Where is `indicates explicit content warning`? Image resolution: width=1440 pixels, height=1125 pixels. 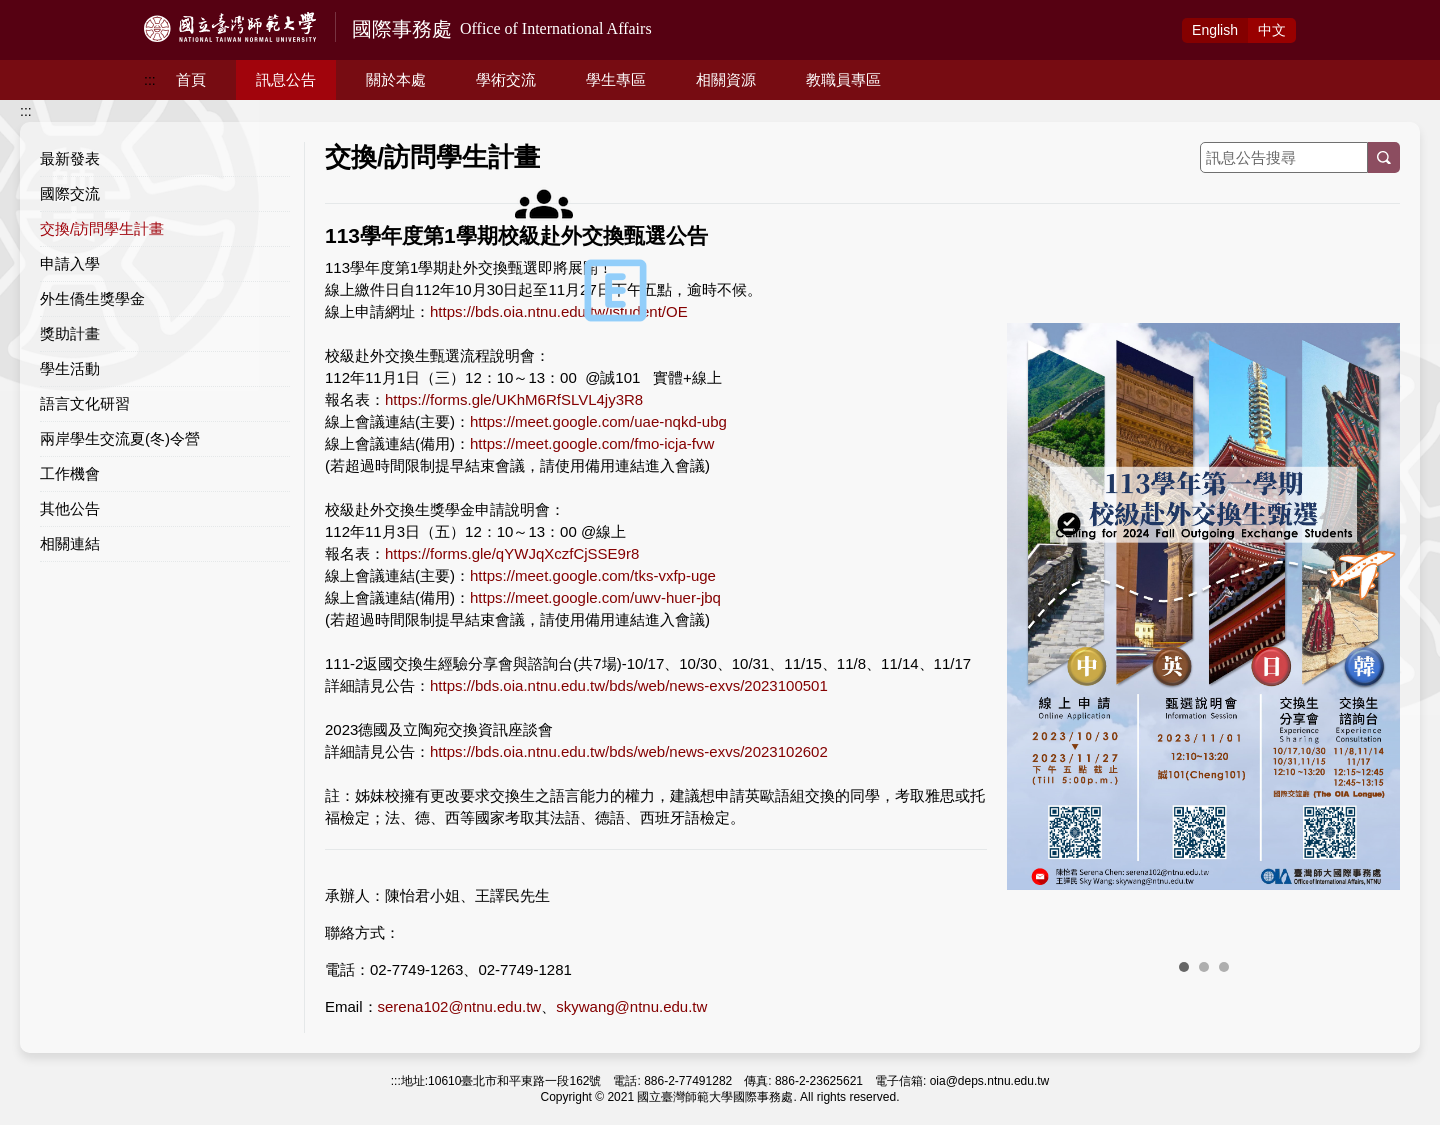 indicates explicit content warning is located at coordinates (615, 290).